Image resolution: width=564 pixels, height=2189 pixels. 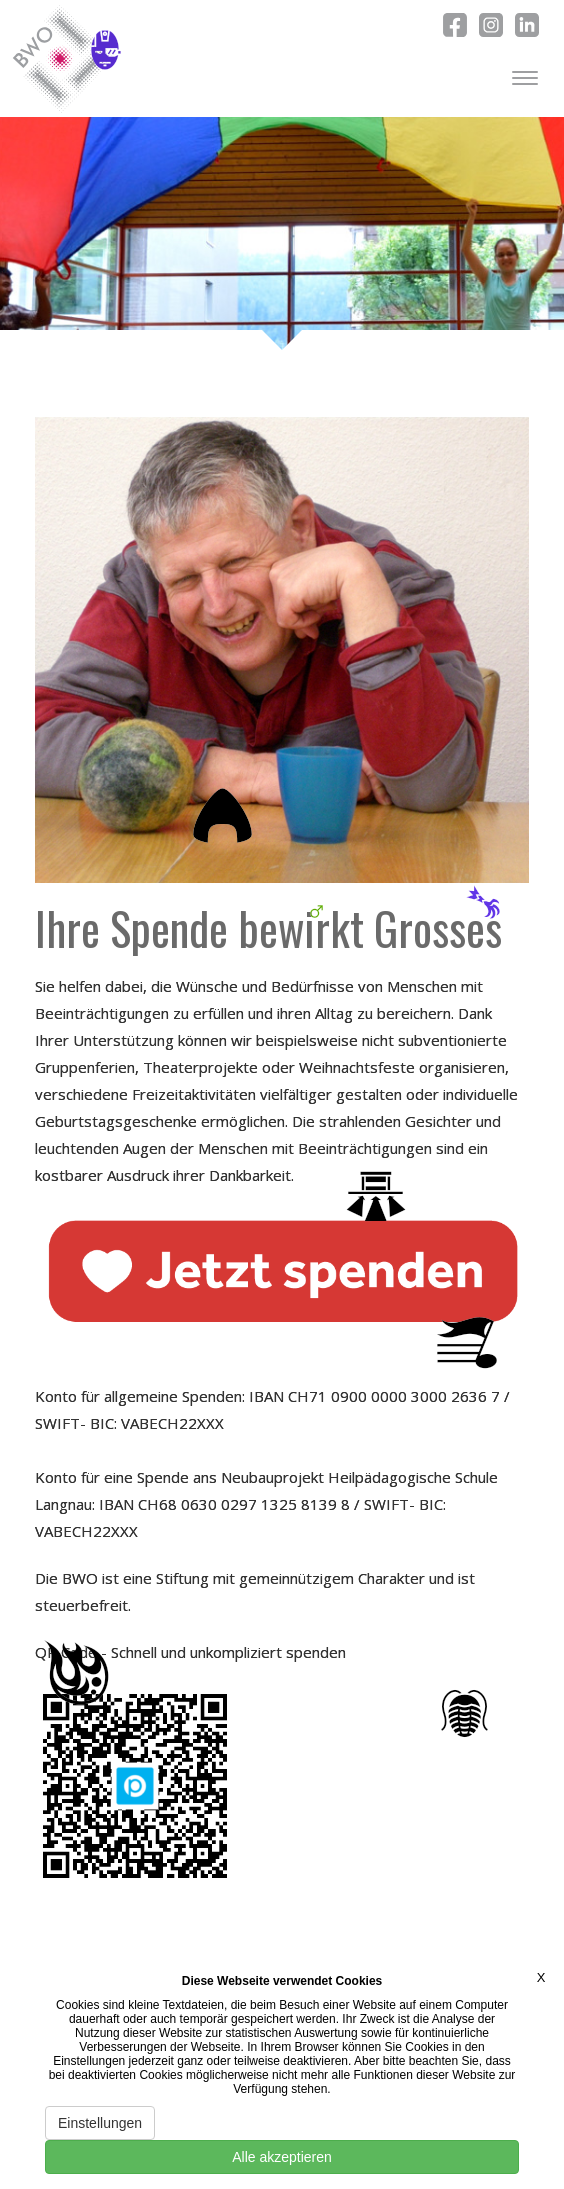 What do you see at coordinates (483, 902) in the screenshot?
I see `bird foot or talon game element` at bounding box center [483, 902].